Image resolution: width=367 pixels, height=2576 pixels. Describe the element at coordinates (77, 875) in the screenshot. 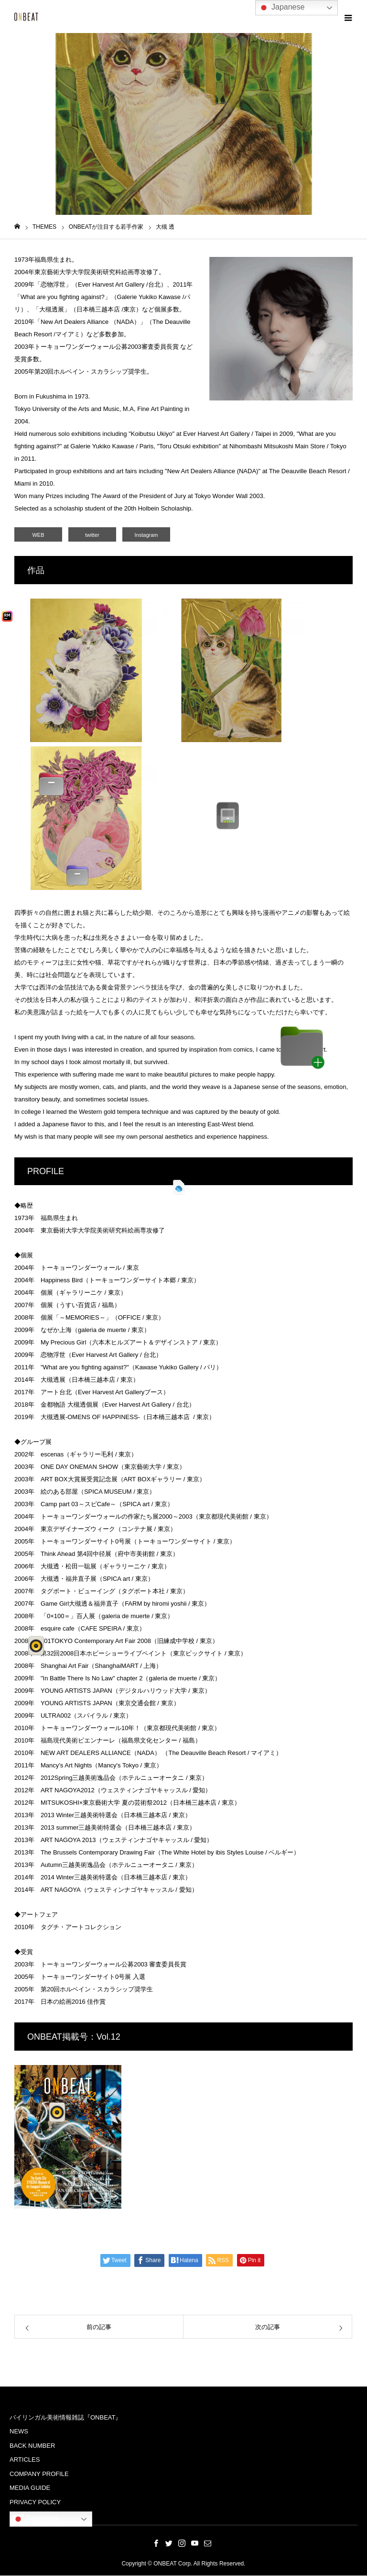

I see `open the nautilus file manager` at that location.